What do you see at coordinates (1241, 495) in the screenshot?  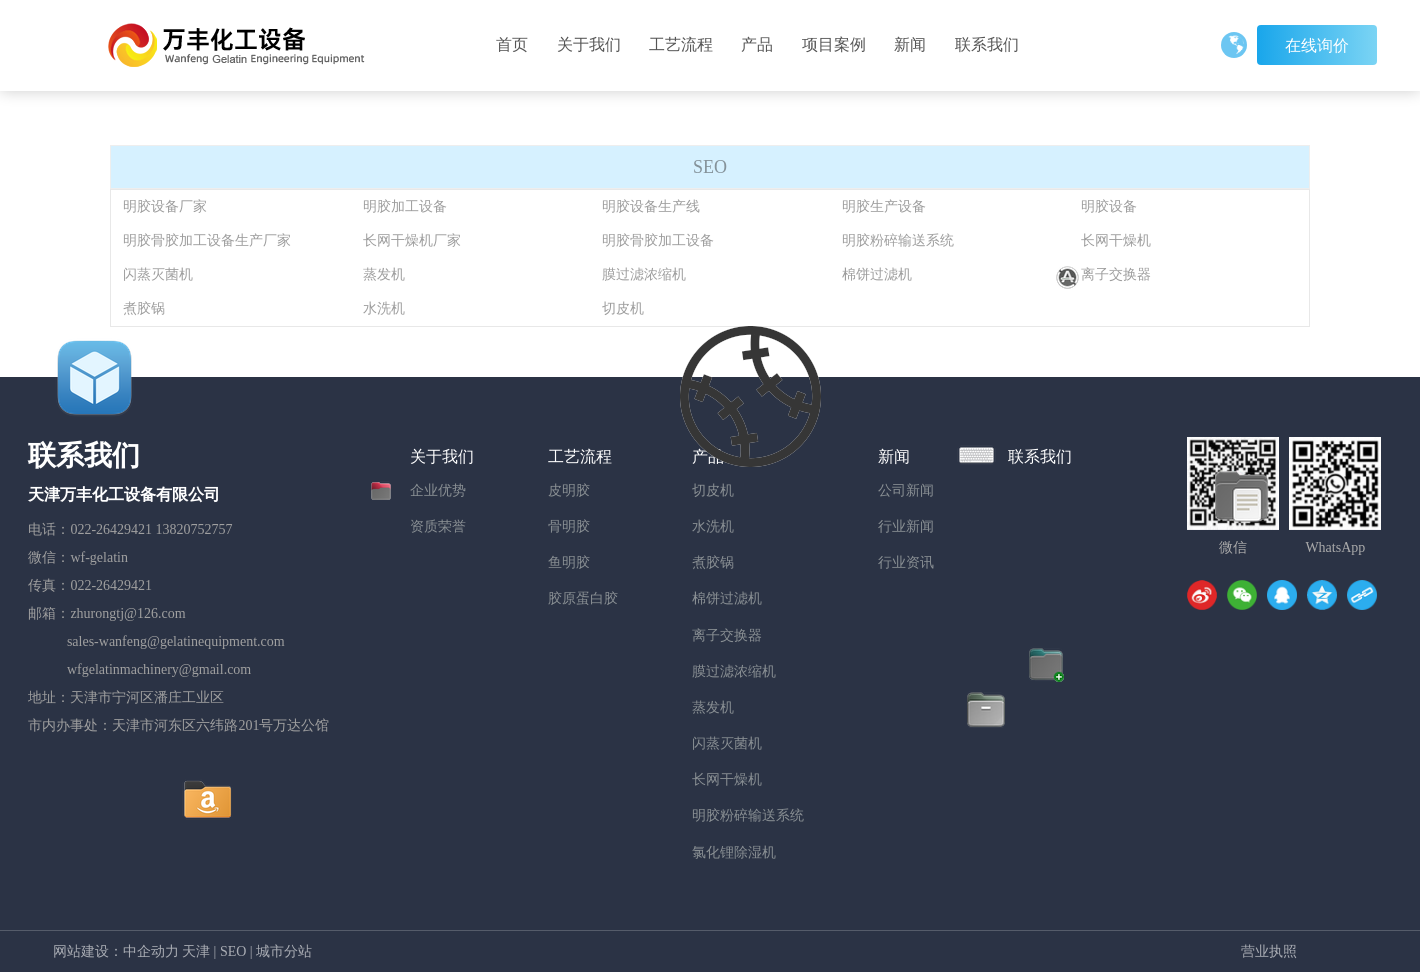 I see `open a file from your documents` at bounding box center [1241, 495].